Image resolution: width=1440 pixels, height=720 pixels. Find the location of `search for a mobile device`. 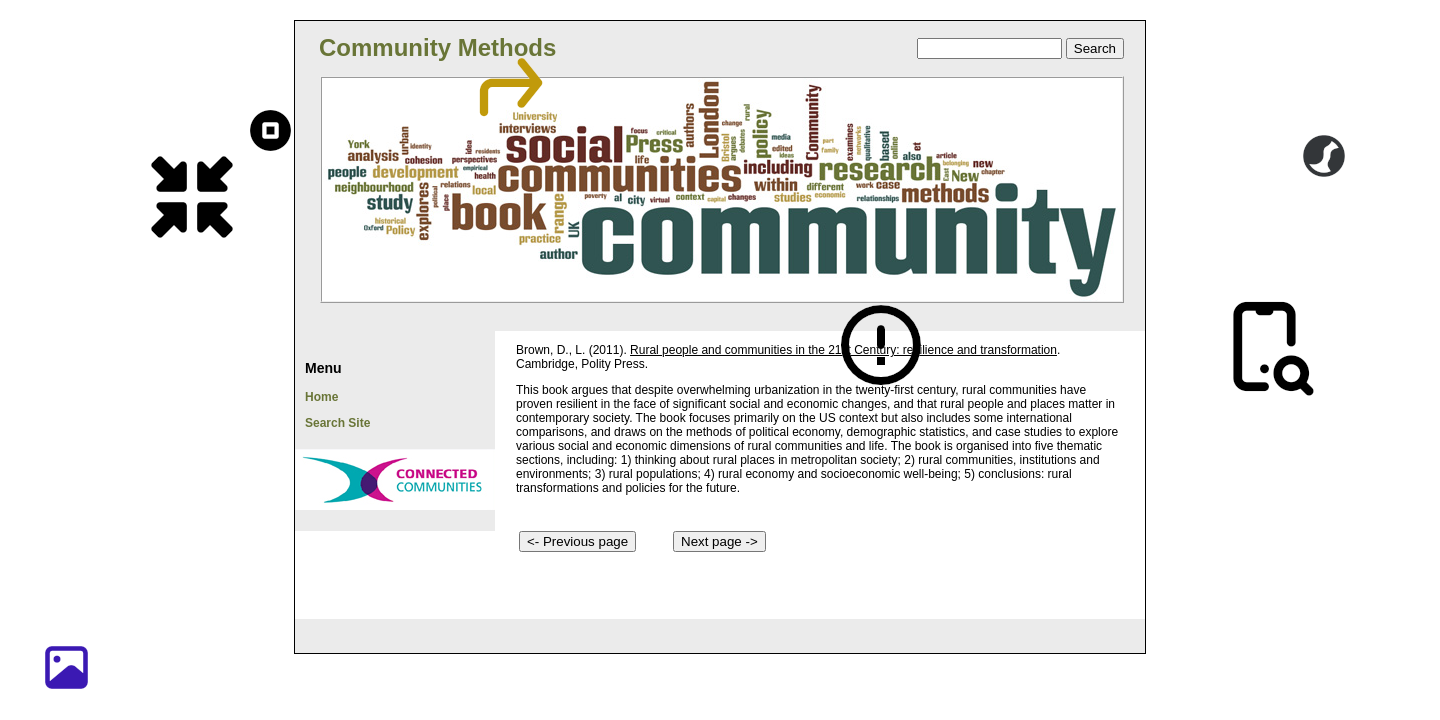

search for a mobile device is located at coordinates (1264, 346).